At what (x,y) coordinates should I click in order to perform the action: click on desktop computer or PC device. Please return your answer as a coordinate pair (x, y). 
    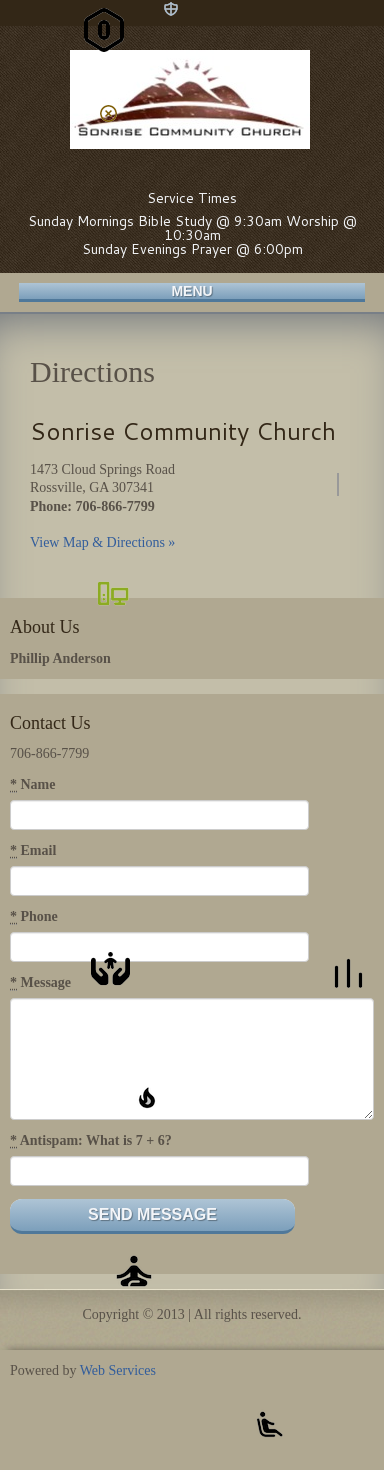
    Looking at the image, I should click on (112, 593).